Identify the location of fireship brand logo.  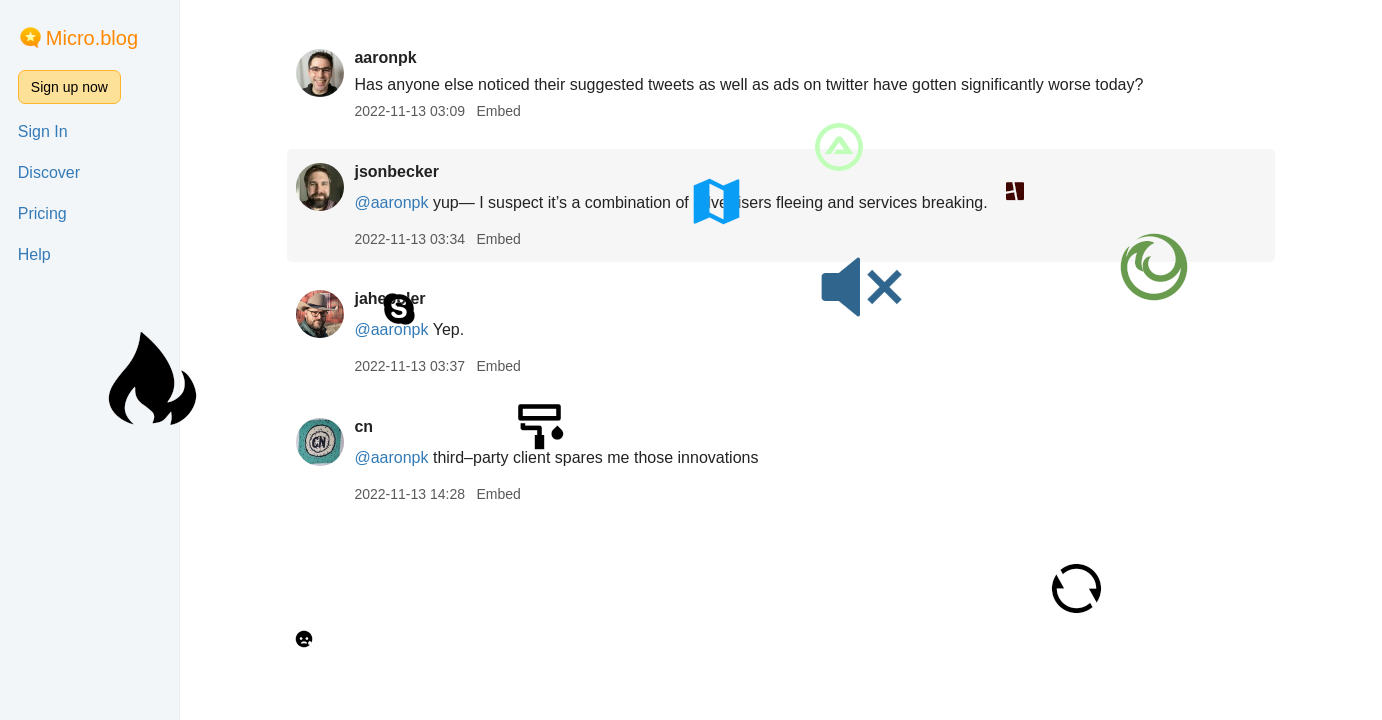
(152, 378).